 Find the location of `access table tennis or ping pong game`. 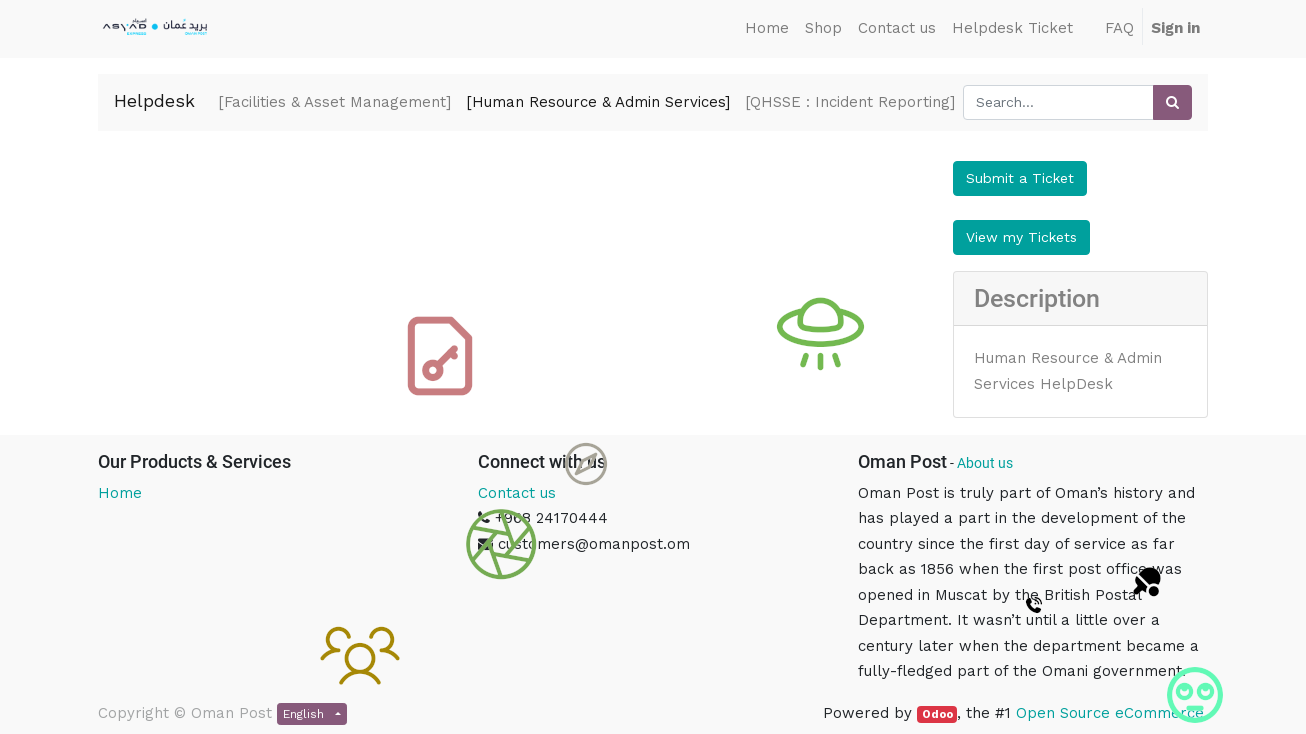

access table tennis or ping pong game is located at coordinates (1147, 581).